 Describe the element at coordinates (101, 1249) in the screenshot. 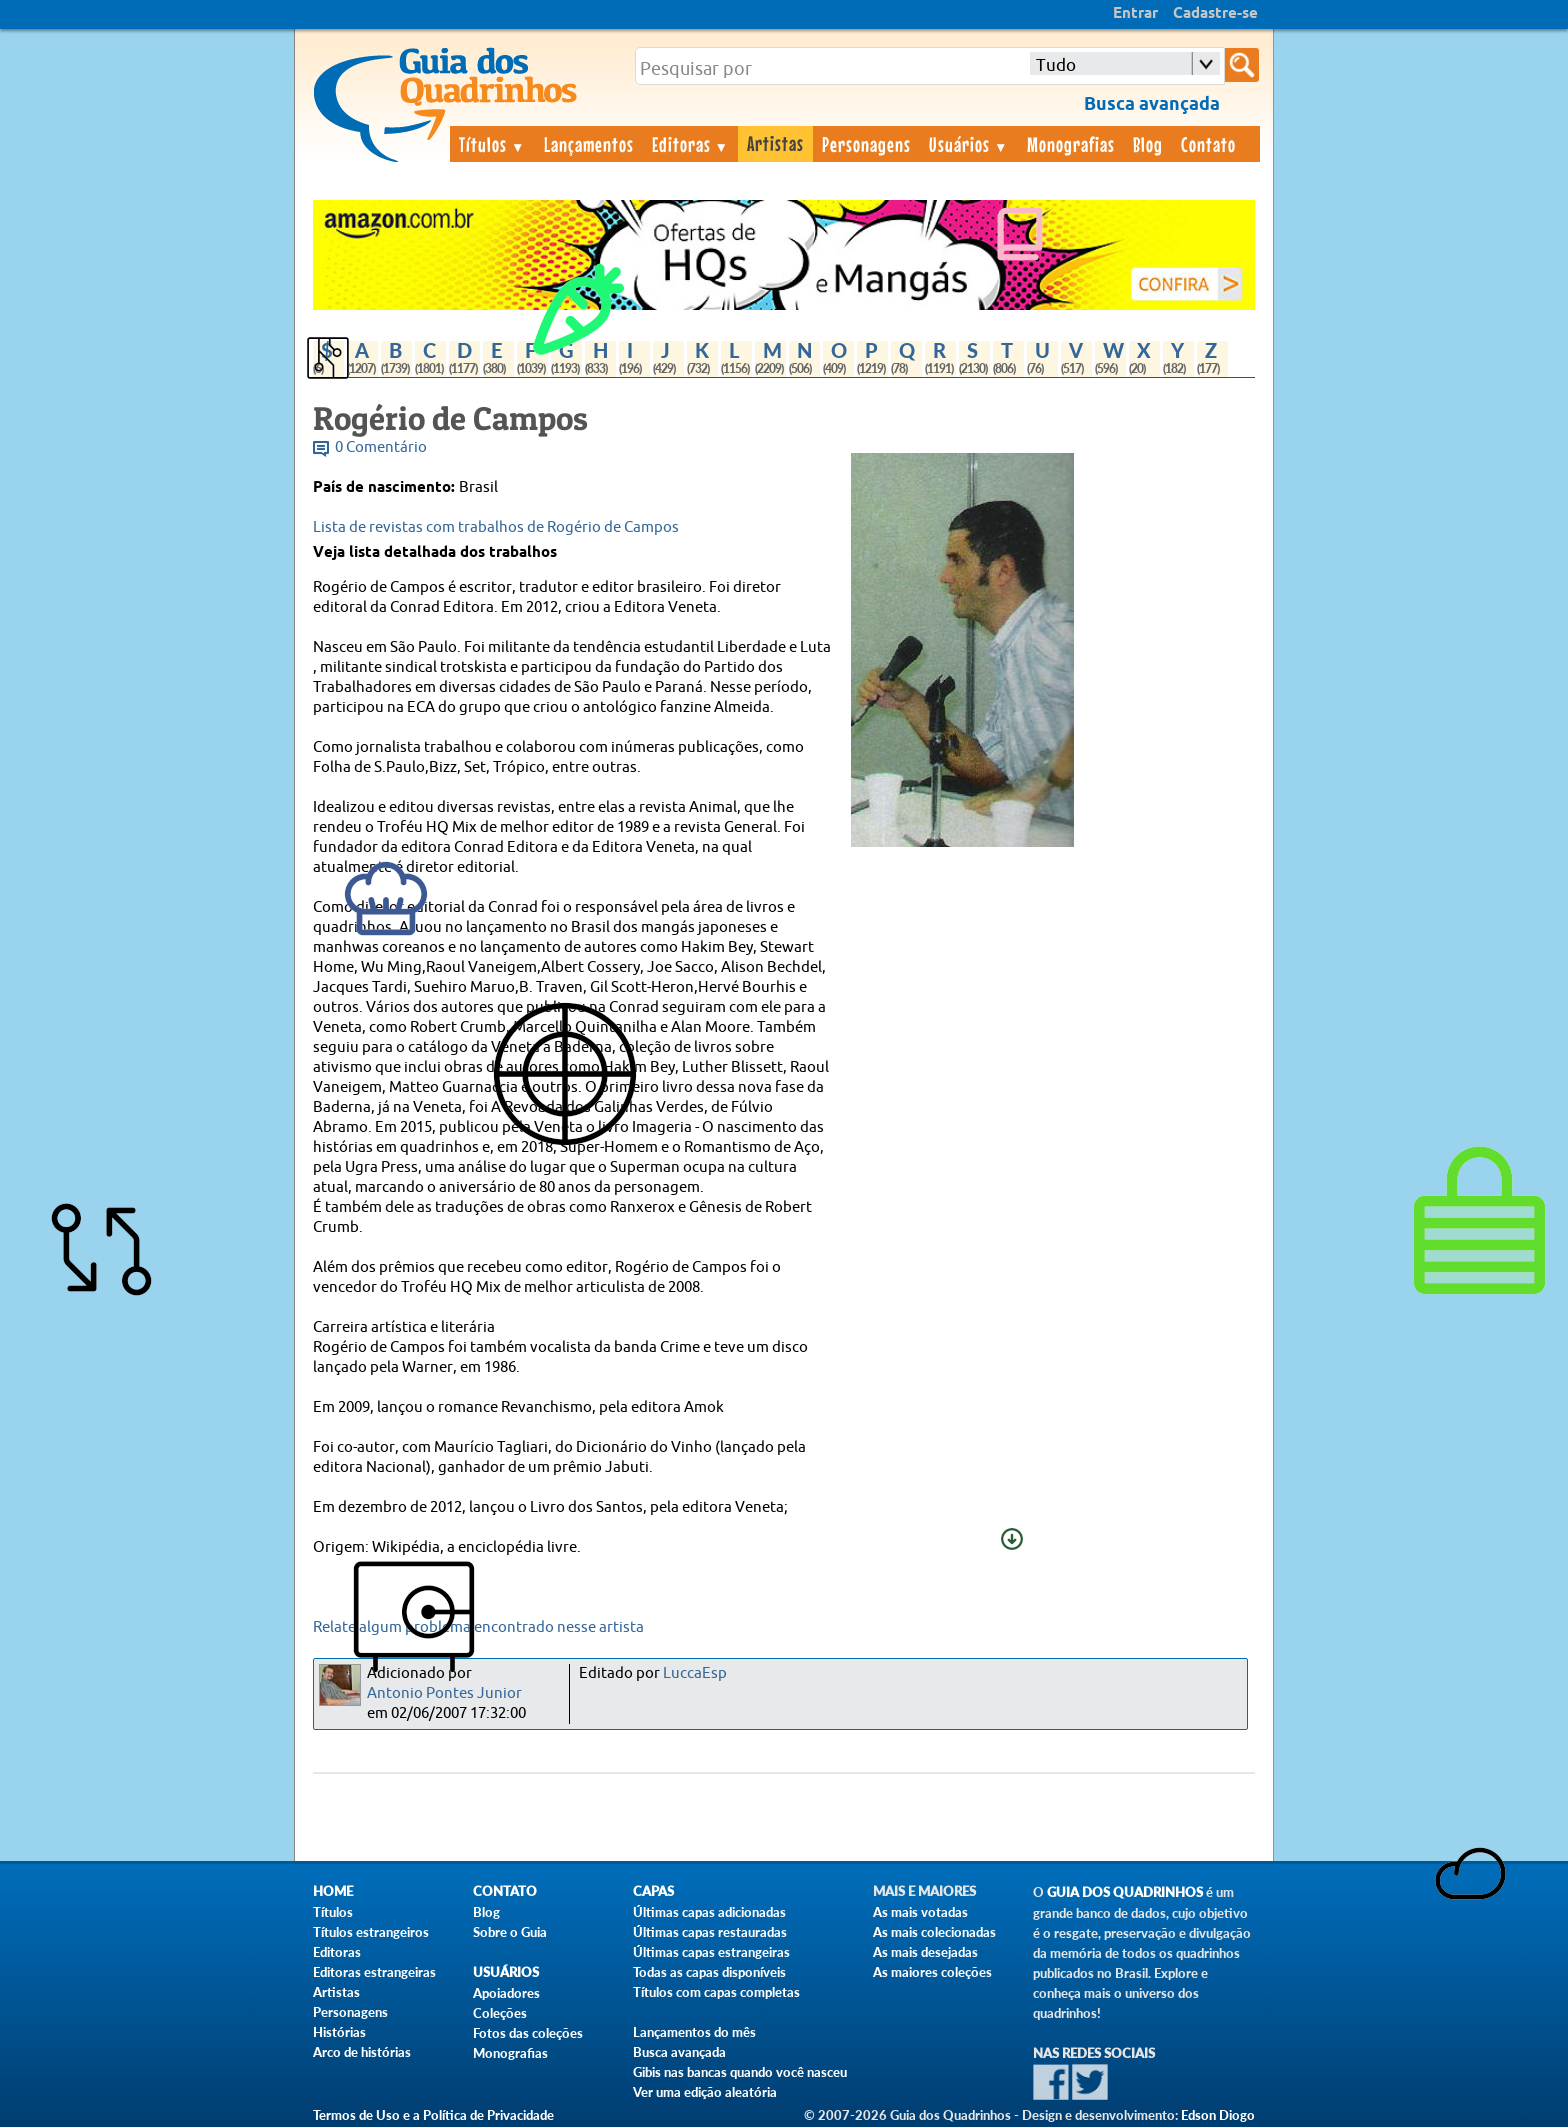

I see `view code differences between versions` at that location.